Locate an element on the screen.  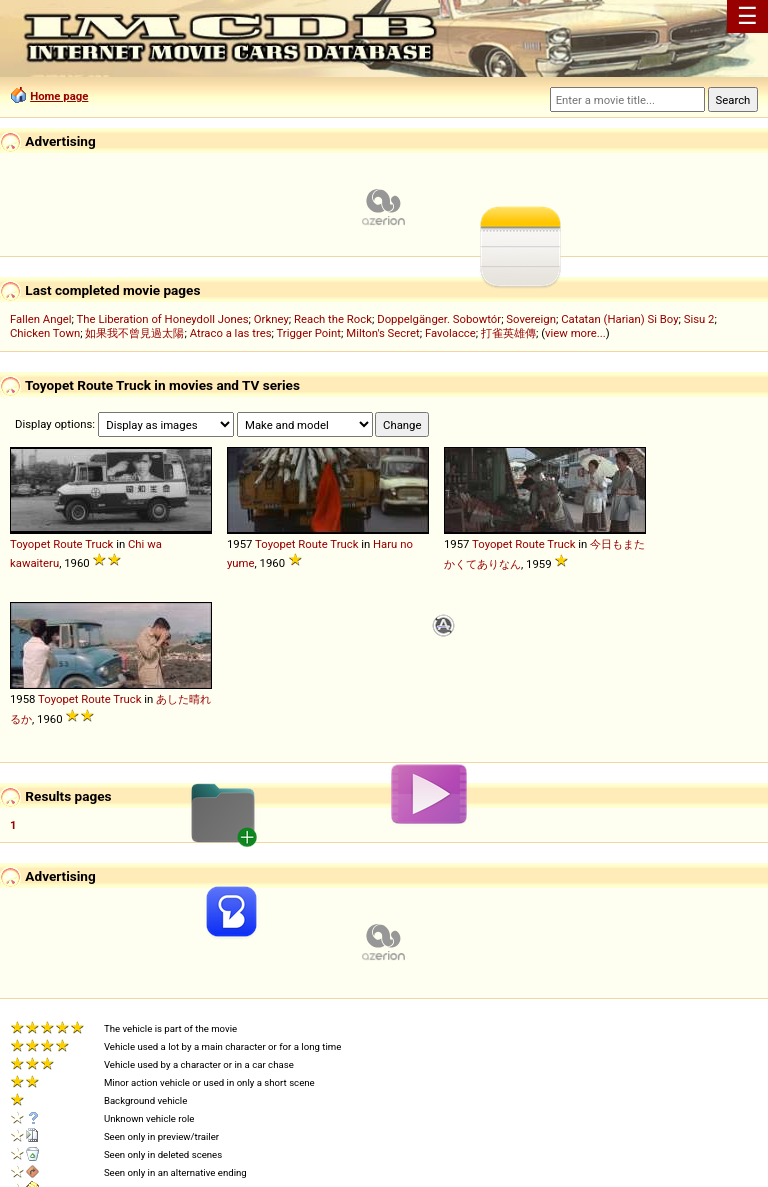
open the Notes app is located at coordinates (520, 246).